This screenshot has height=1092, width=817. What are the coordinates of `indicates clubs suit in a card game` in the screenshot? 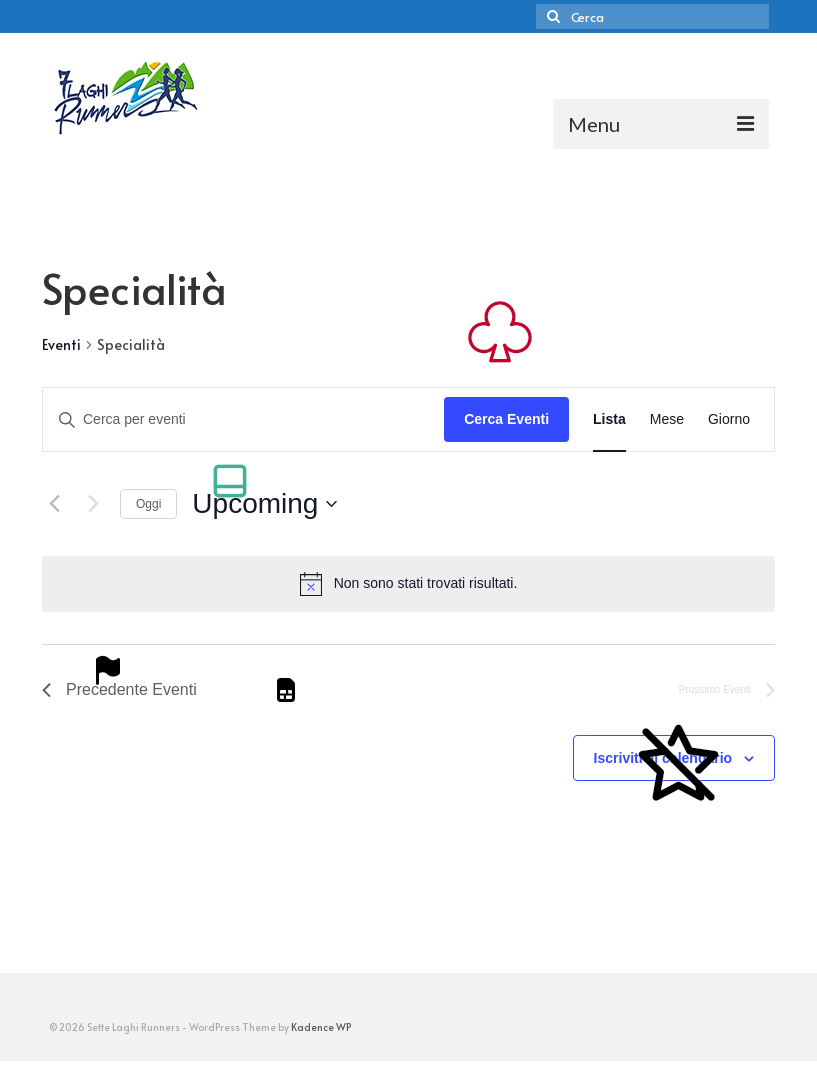 It's located at (500, 333).